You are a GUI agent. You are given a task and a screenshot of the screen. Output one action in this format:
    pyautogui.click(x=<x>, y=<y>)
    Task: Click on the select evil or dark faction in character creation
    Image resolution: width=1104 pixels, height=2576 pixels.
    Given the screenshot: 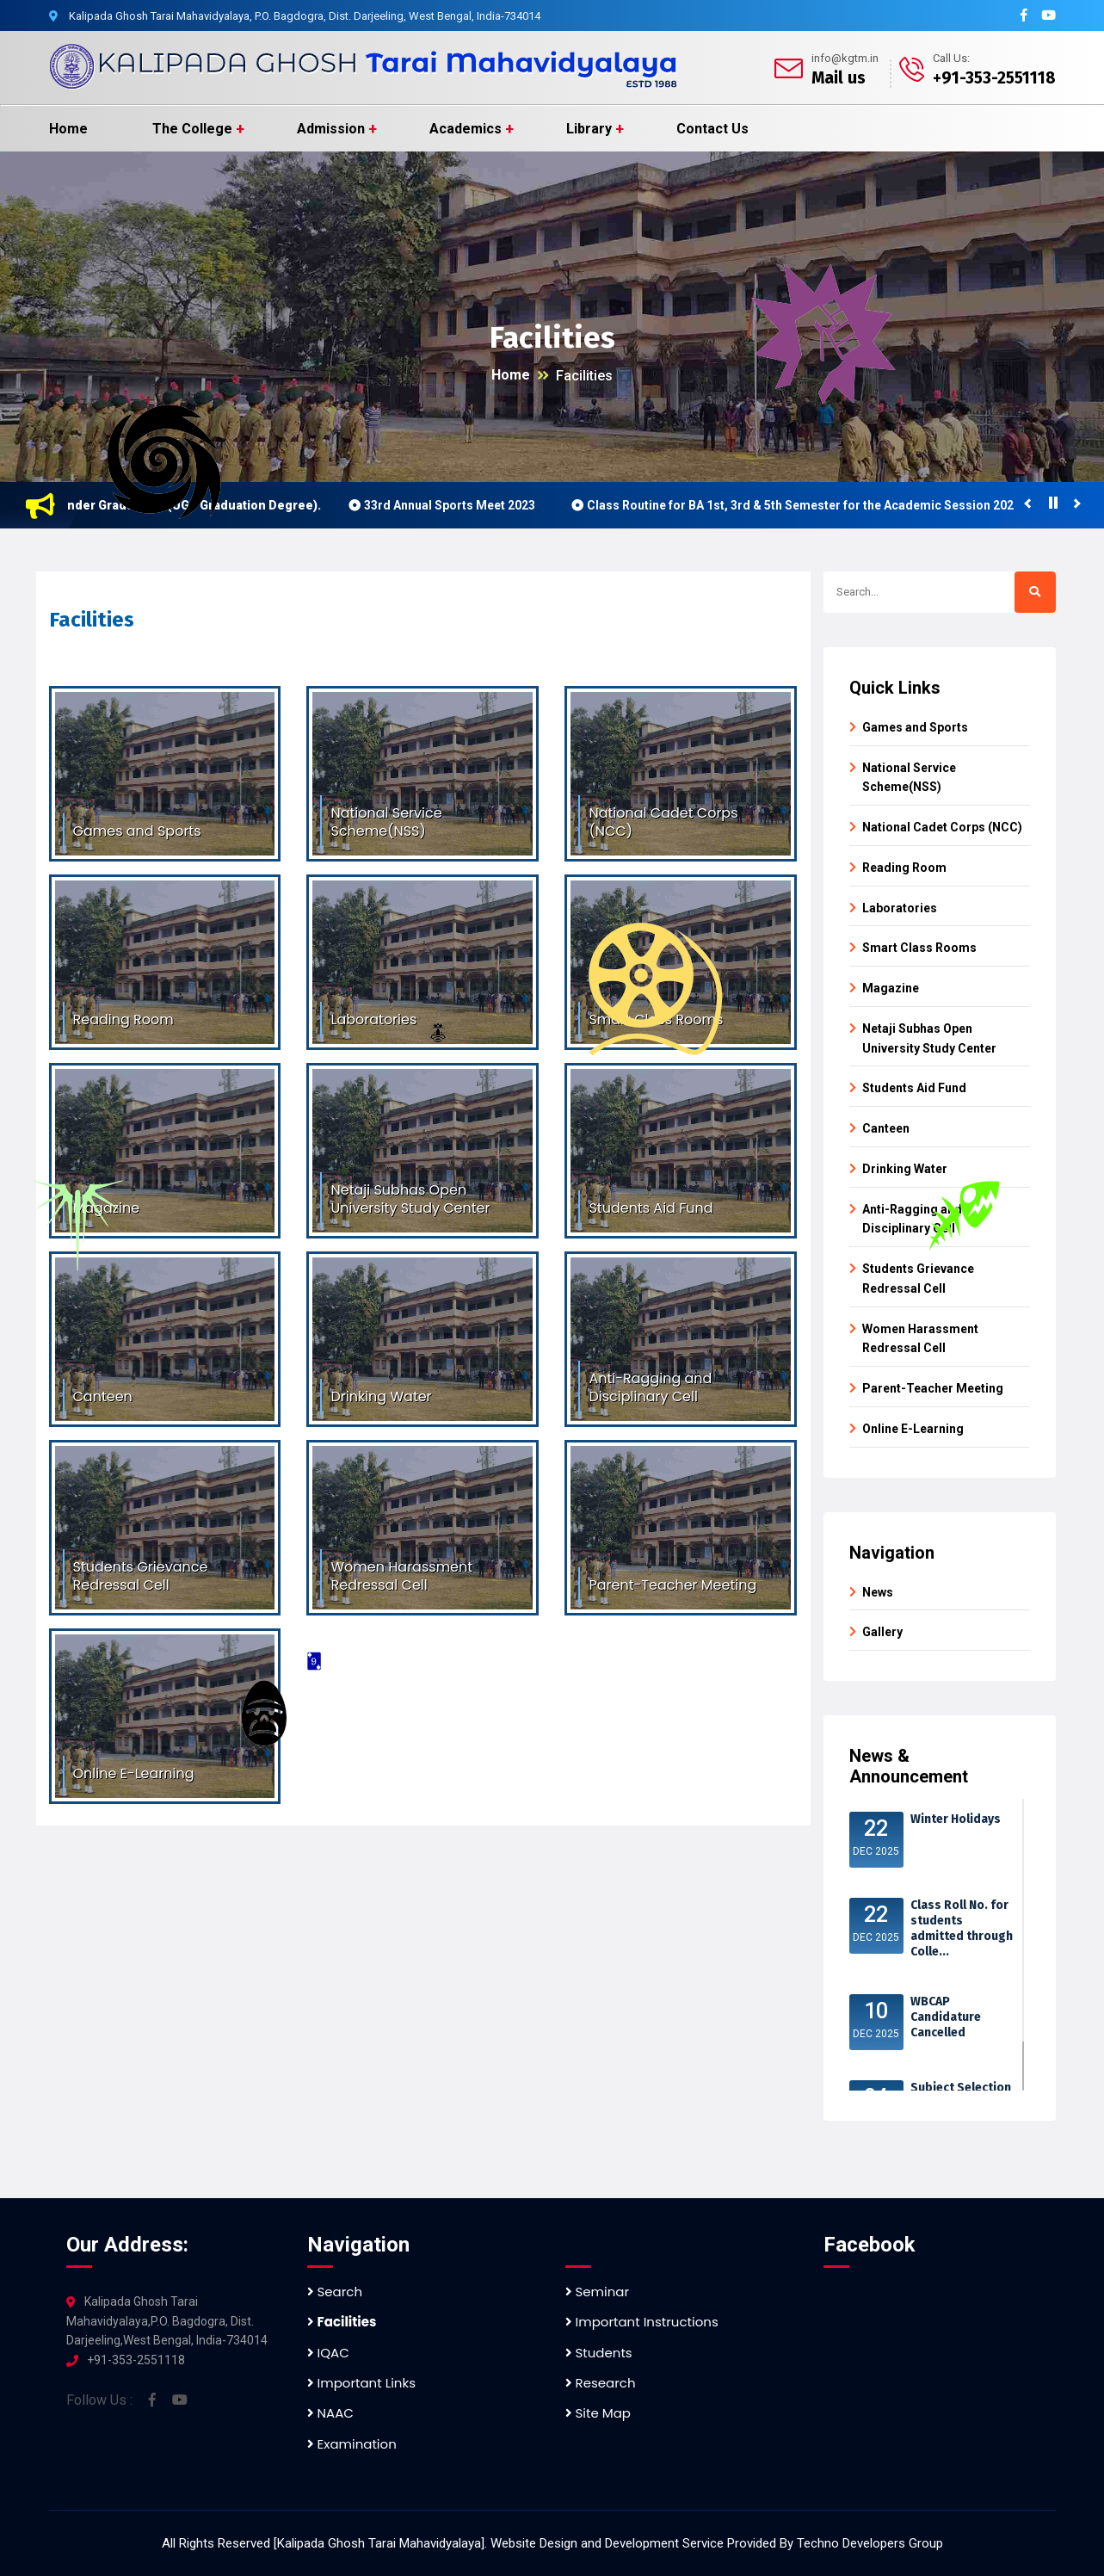 What is the action you would take?
    pyautogui.click(x=77, y=1226)
    